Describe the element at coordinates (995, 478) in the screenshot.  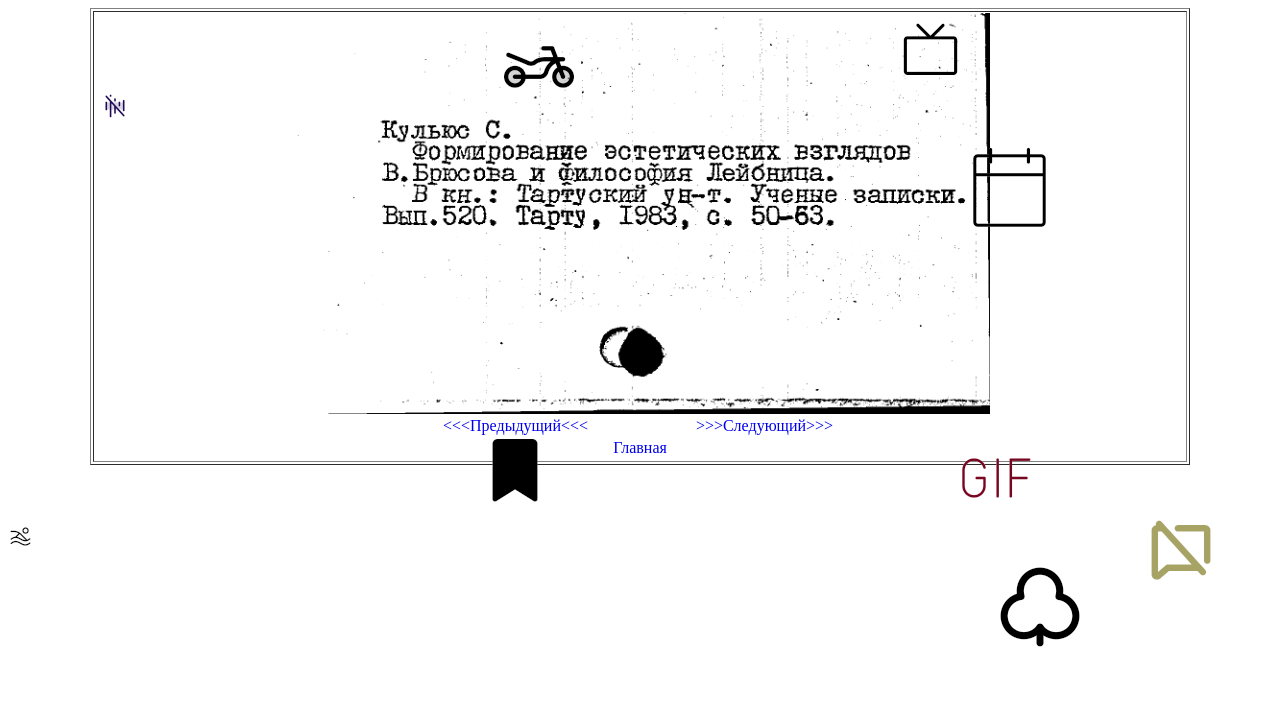
I see `insert a gif into your message` at that location.